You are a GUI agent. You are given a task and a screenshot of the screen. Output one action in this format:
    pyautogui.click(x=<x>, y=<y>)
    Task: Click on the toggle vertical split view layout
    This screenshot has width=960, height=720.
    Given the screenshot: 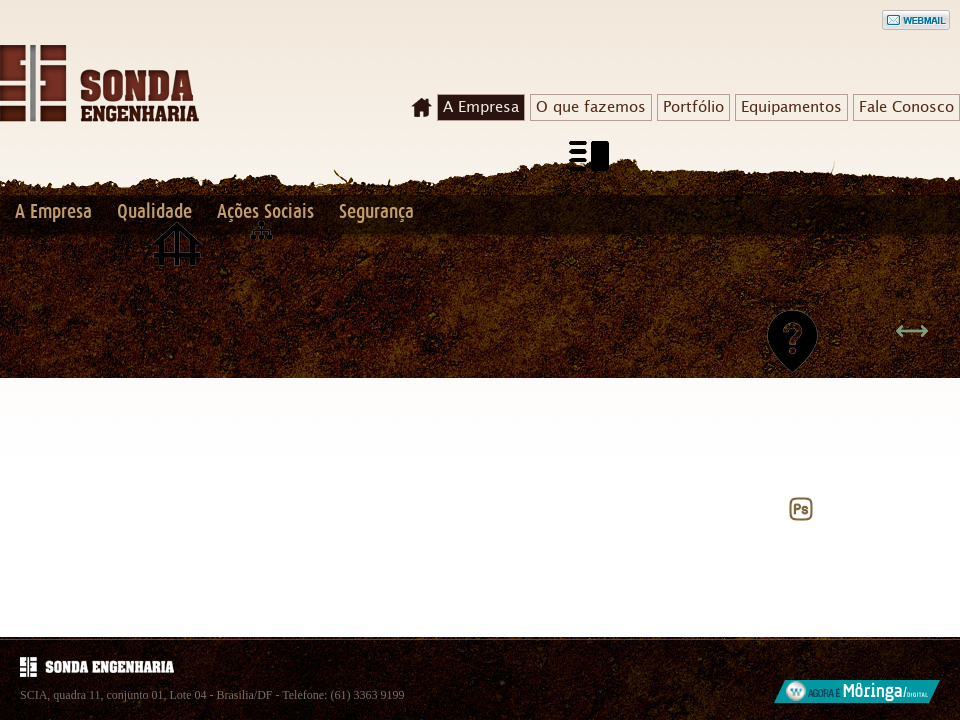 What is the action you would take?
    pyautogui.click(x=589, y=156)
    